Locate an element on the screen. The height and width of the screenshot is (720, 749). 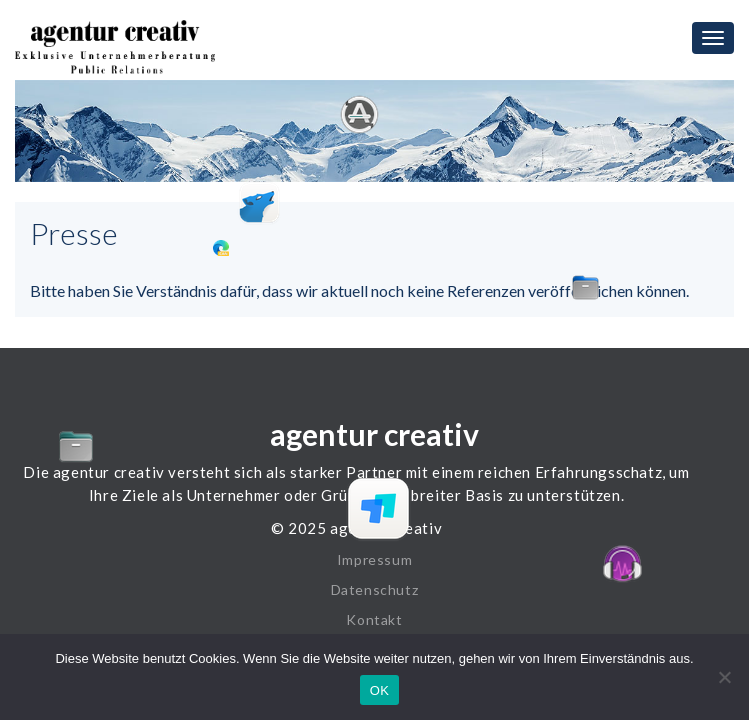
open the software update manager is located at coordinates (359, 114).